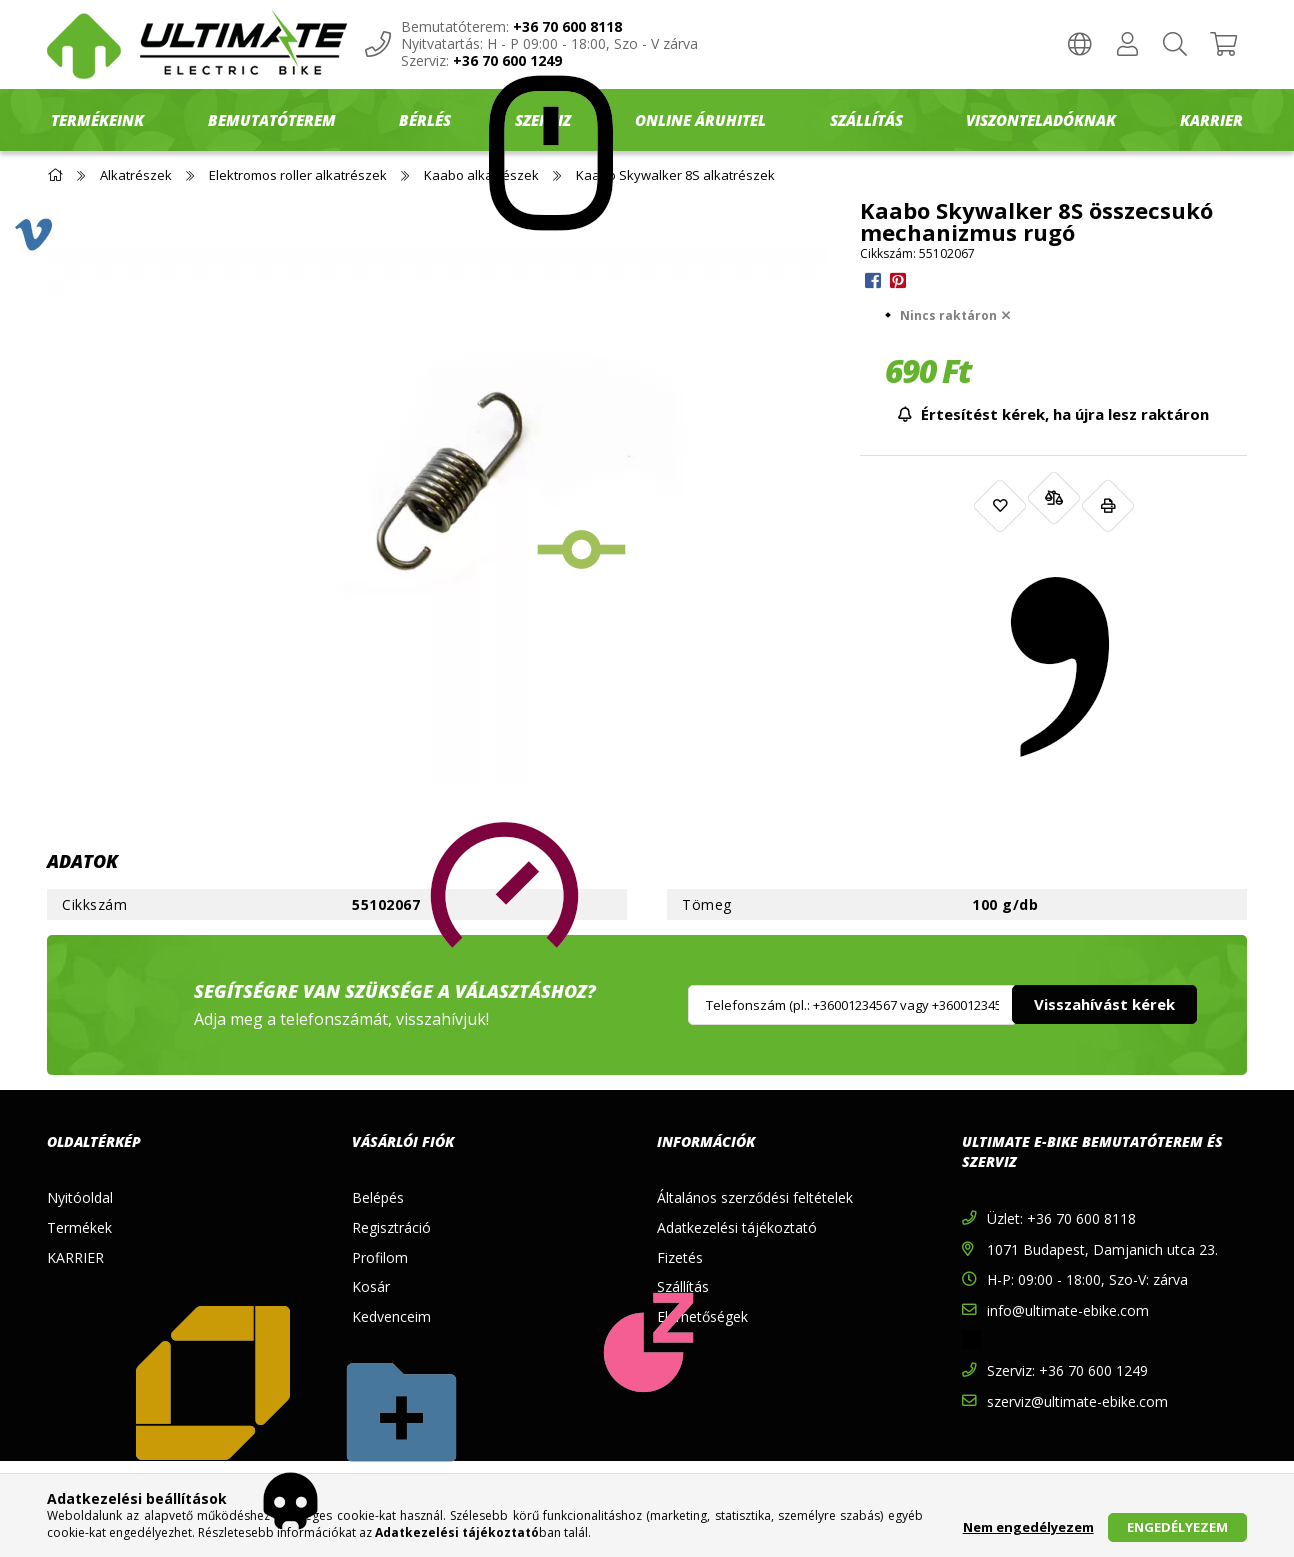 The image size is (1294, 1557). What do you see at coordinates (213, 1383) in the screenshot?
I see `aqua security company logo` at bounding box center [213, 1383].